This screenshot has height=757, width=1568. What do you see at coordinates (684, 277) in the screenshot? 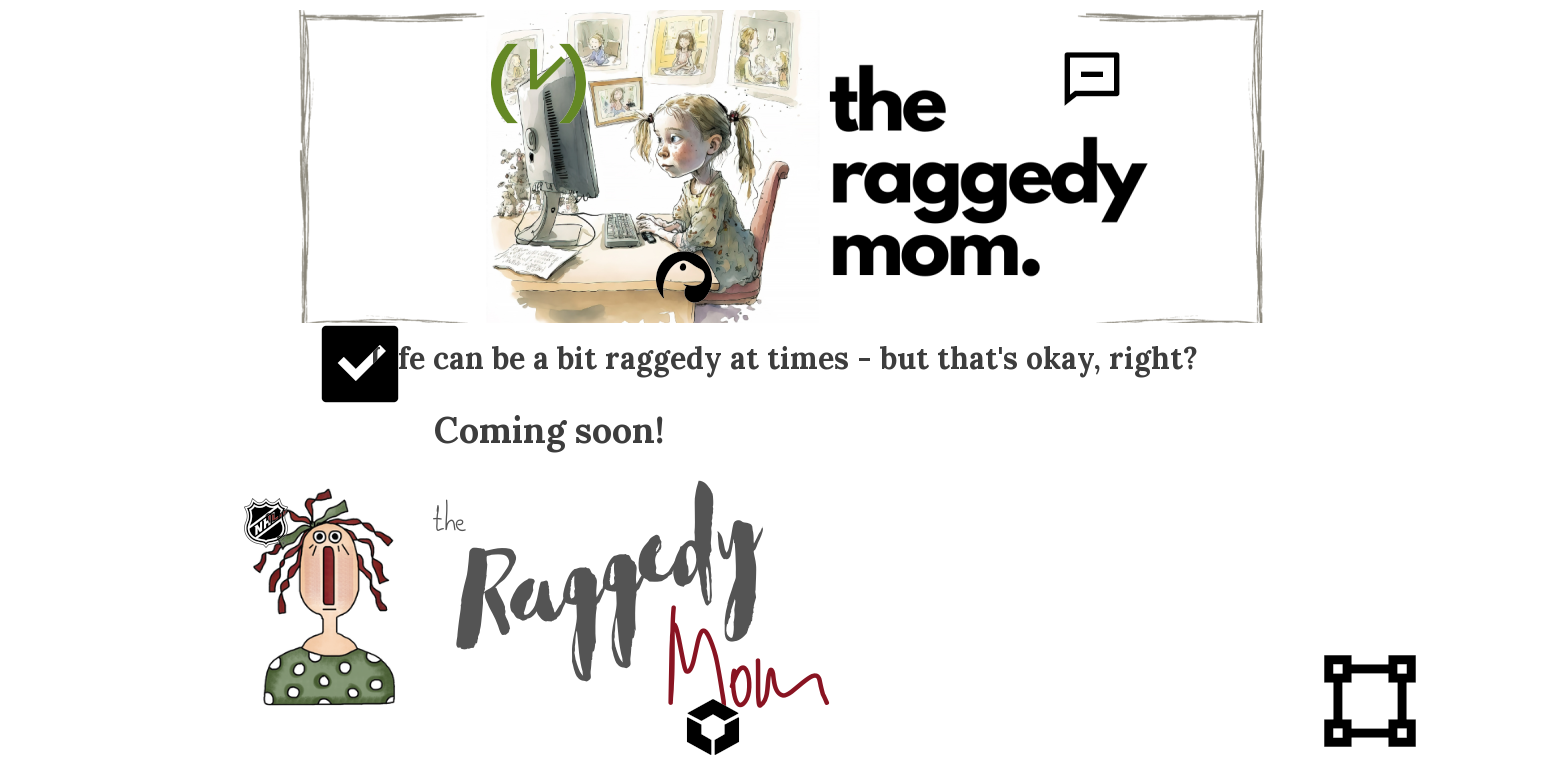
I see `Deno runtime logo` at bounding box center [684, 277].